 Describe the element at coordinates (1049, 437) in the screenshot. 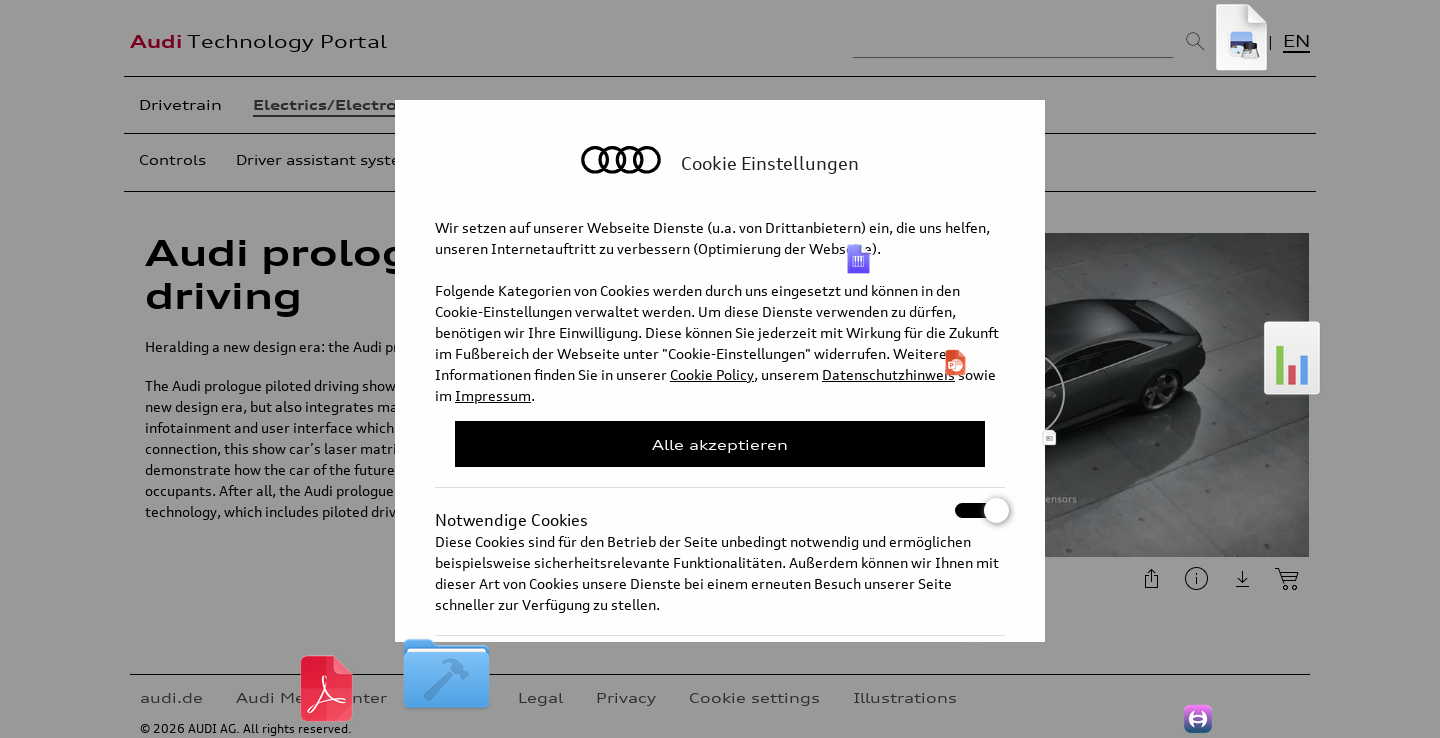

I see `a markdown text file` at that location.